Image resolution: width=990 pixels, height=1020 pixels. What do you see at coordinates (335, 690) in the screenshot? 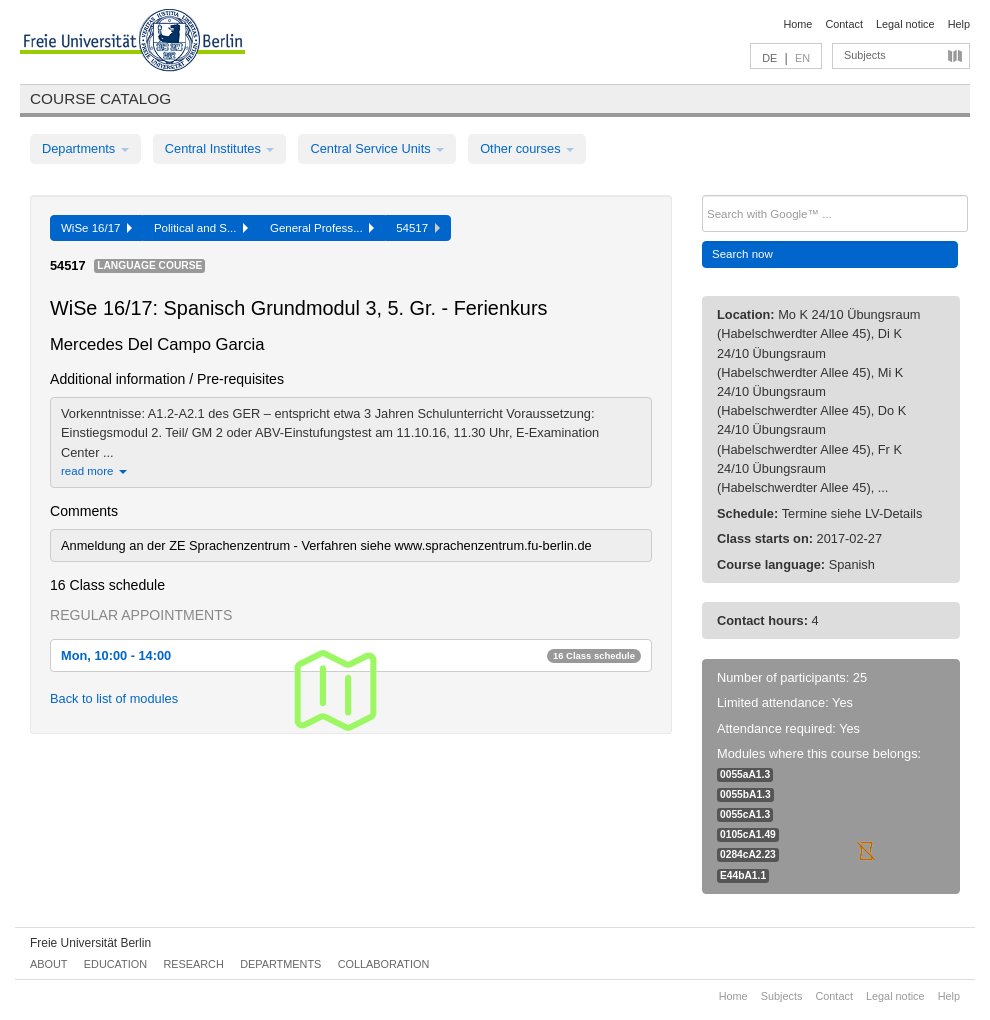
I see `view map or navigation` at bounding box center [335, 690].